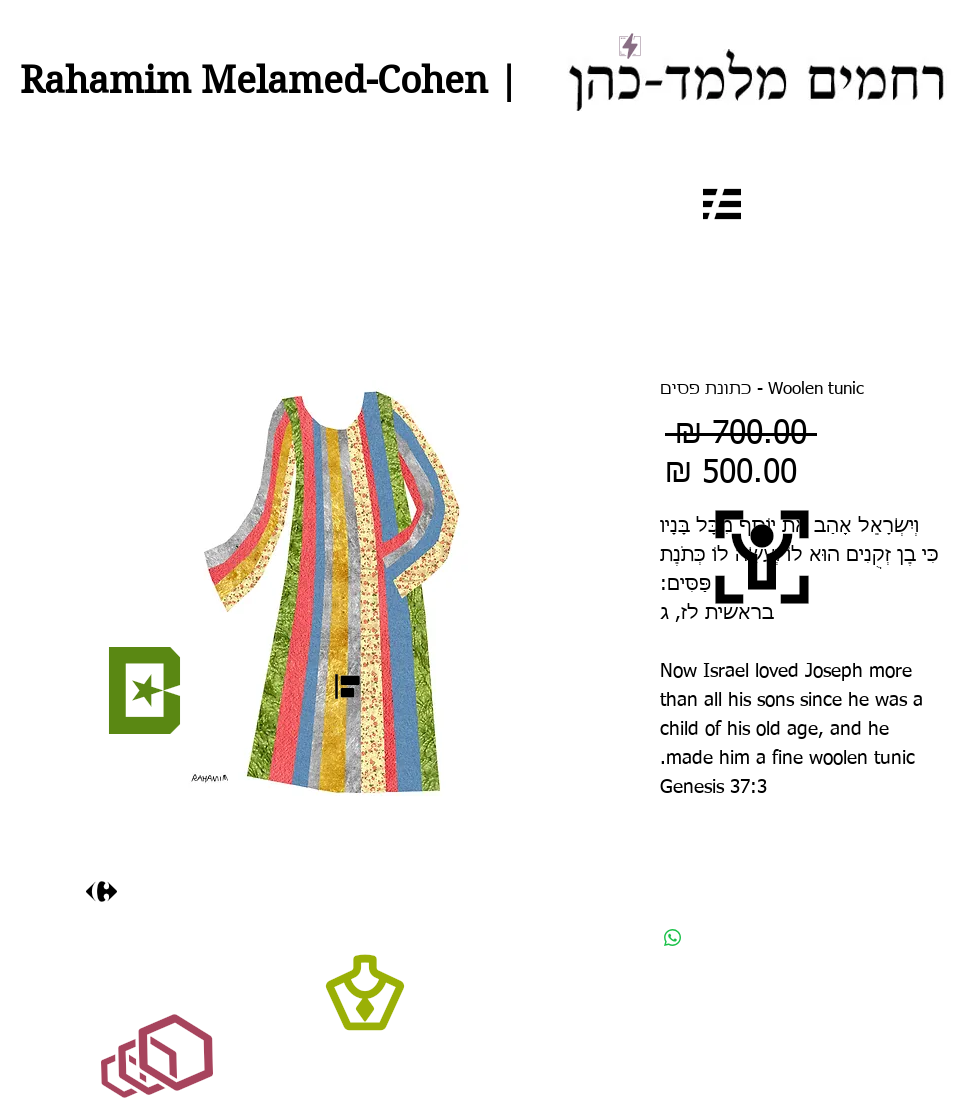 This screenshot has height=1119, width=980. Describe the element at coordinates (365, 995) in the screenshot. I see `browse jewelry or accessories` at that location.